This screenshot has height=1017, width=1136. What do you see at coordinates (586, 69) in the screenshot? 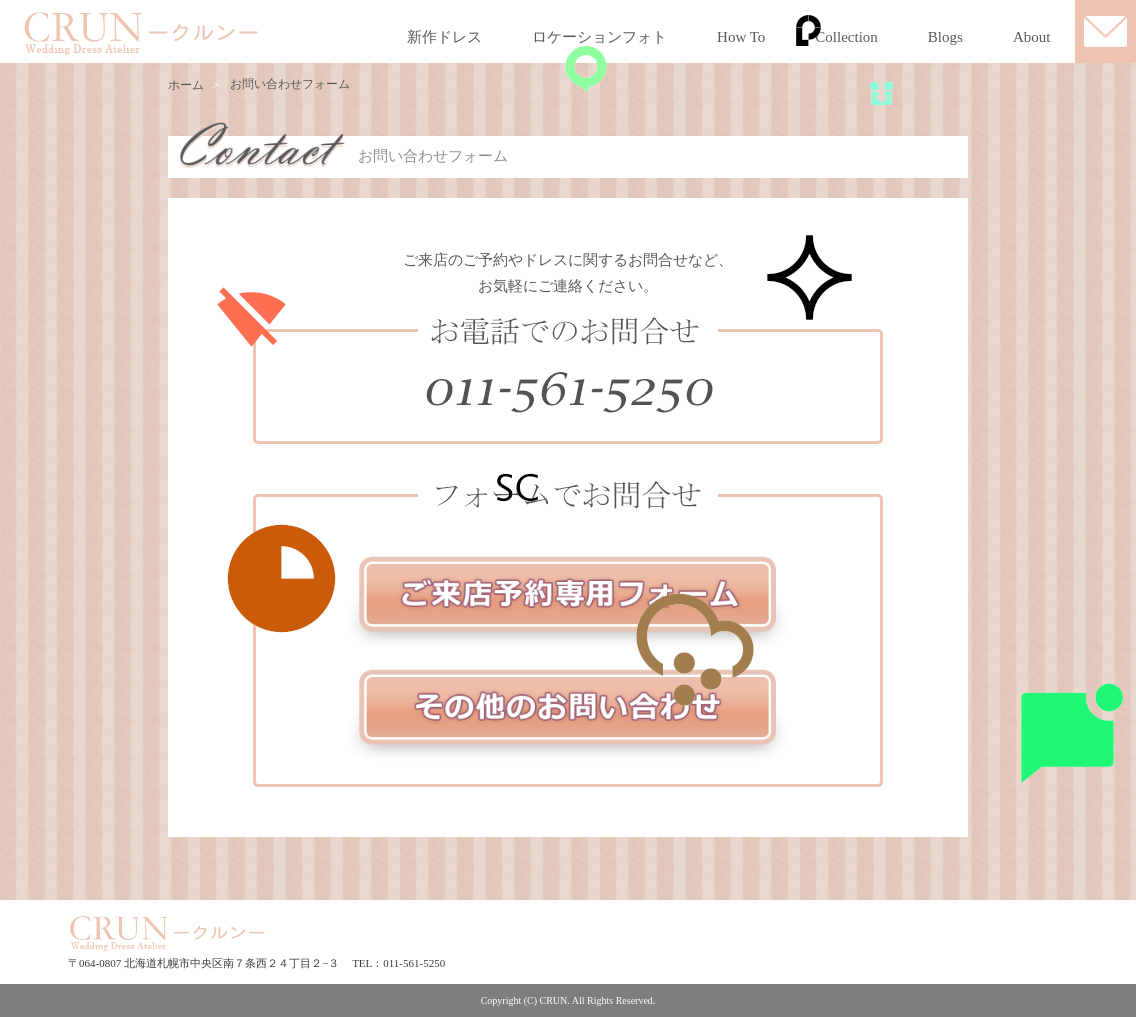
I see `open OsmAnd navigation app` at bounding box center [586, 69].